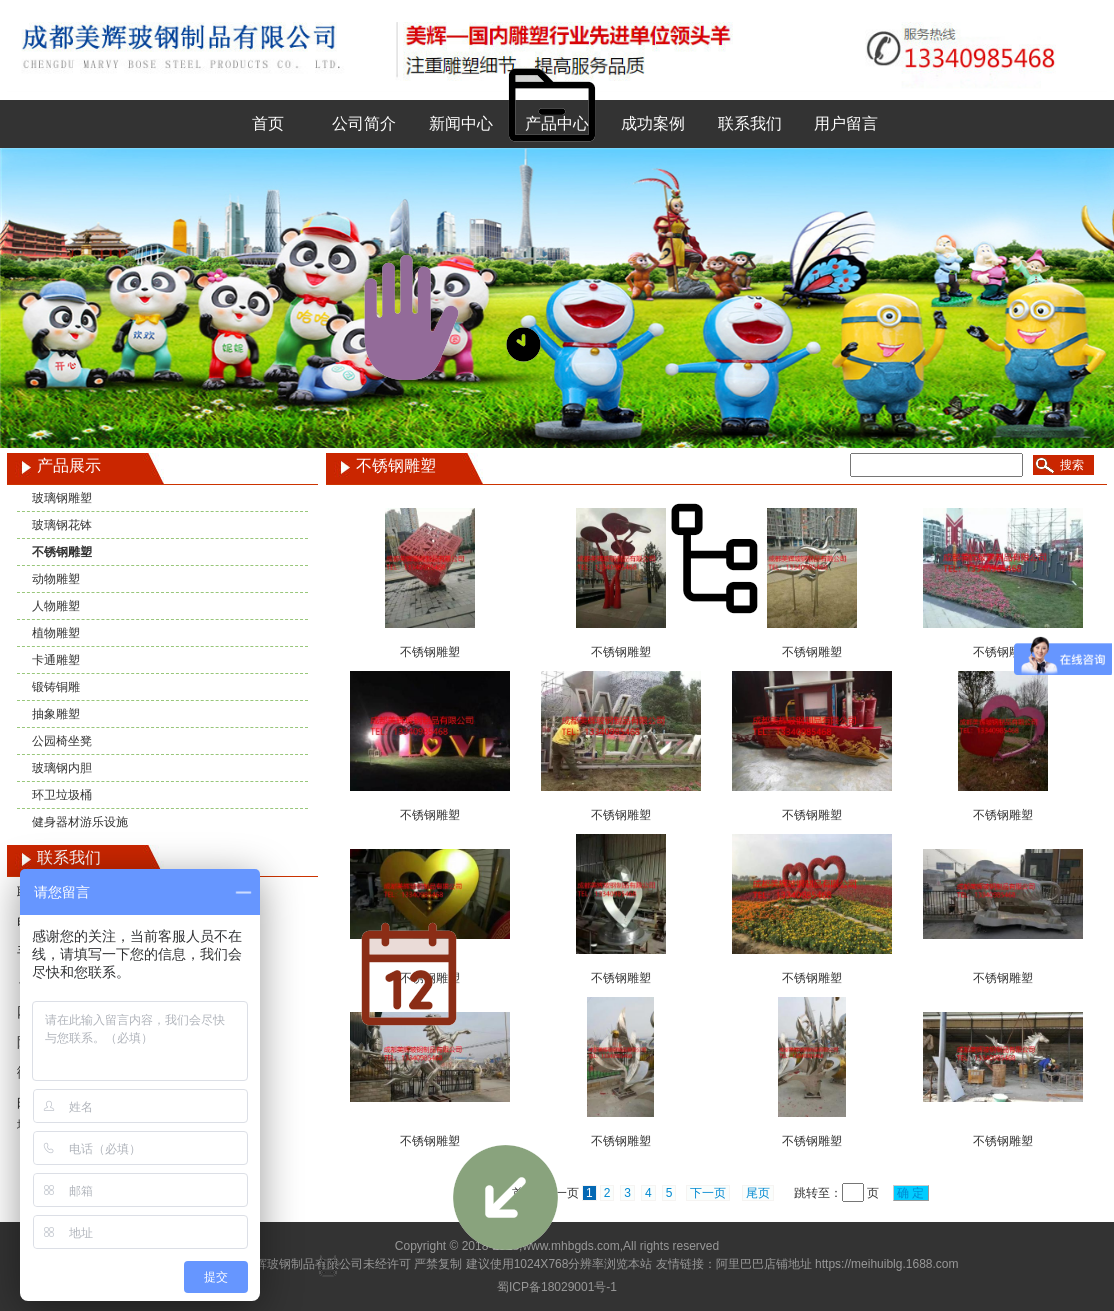 Image resolution: width=1114 pixels, height=1311 pixels. What do you see at coordinates (710, 558) in the screenshot?
I see `view hierarchical folder structure` at bounding box center [710, 558].